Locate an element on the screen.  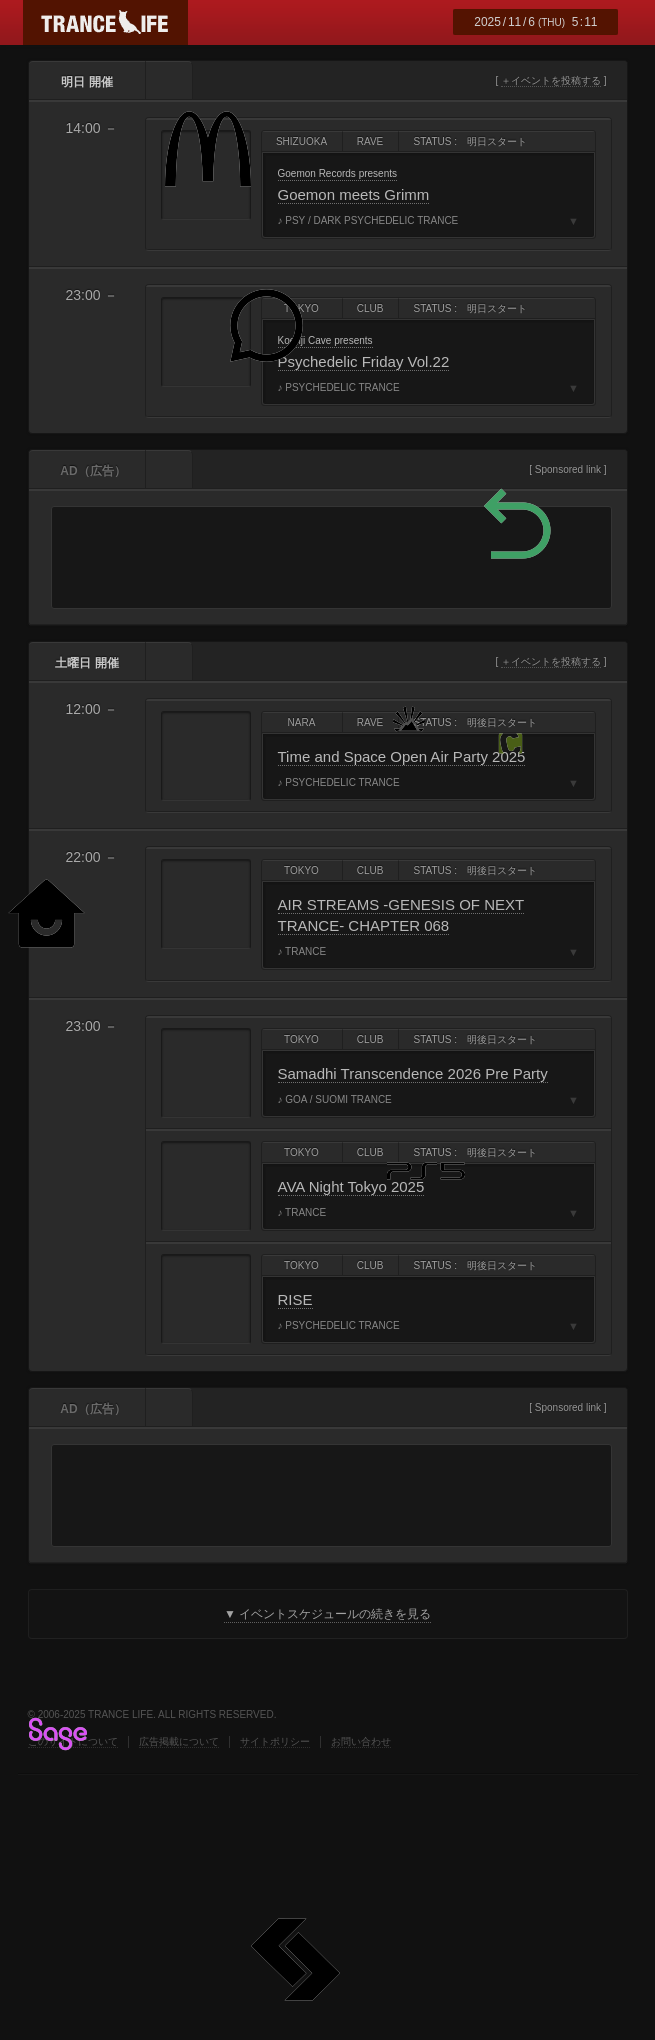
go to home screen is located at coordinates (46, 916).